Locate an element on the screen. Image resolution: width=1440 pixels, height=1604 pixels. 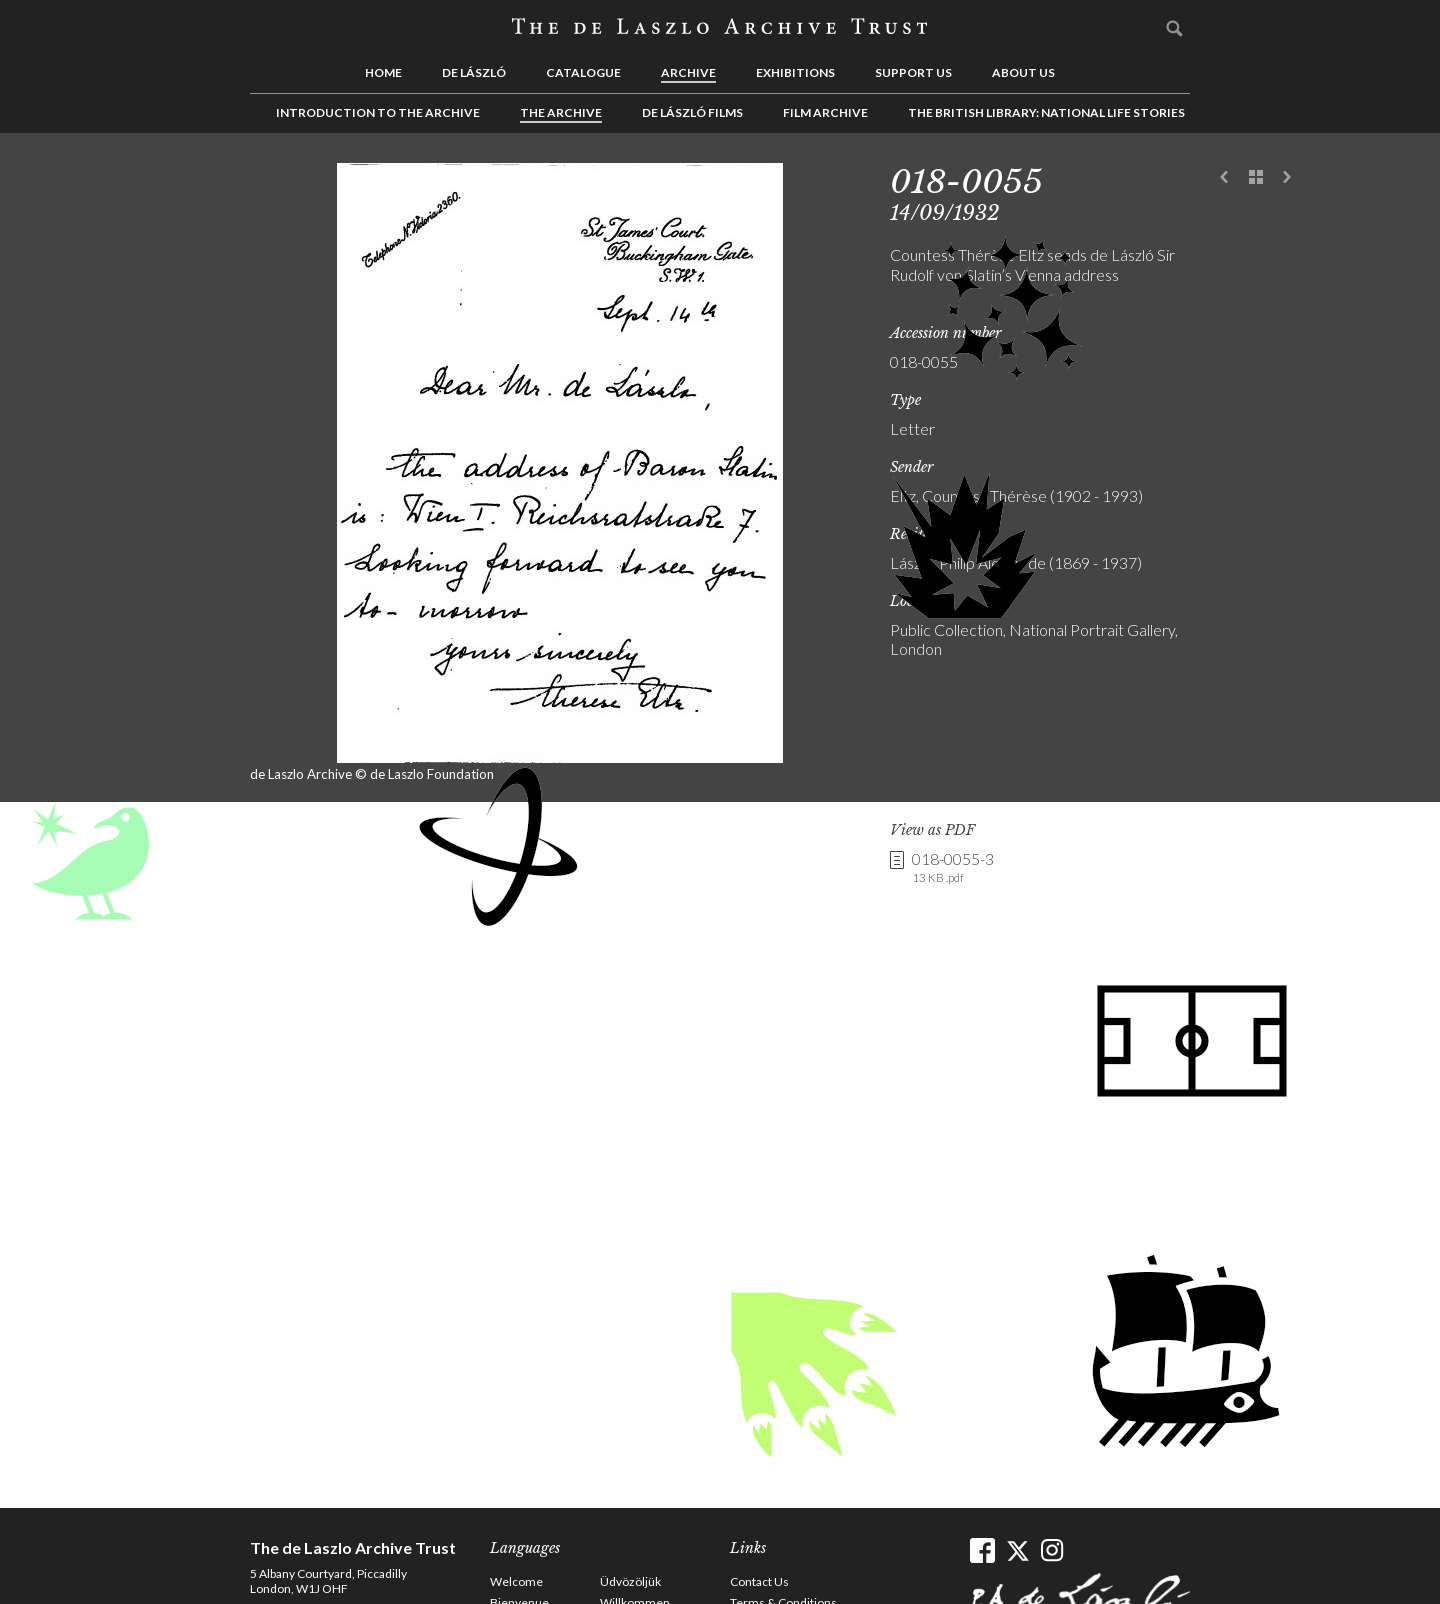
indicates magic or special ability activation is located at coordinates (1011, 307).